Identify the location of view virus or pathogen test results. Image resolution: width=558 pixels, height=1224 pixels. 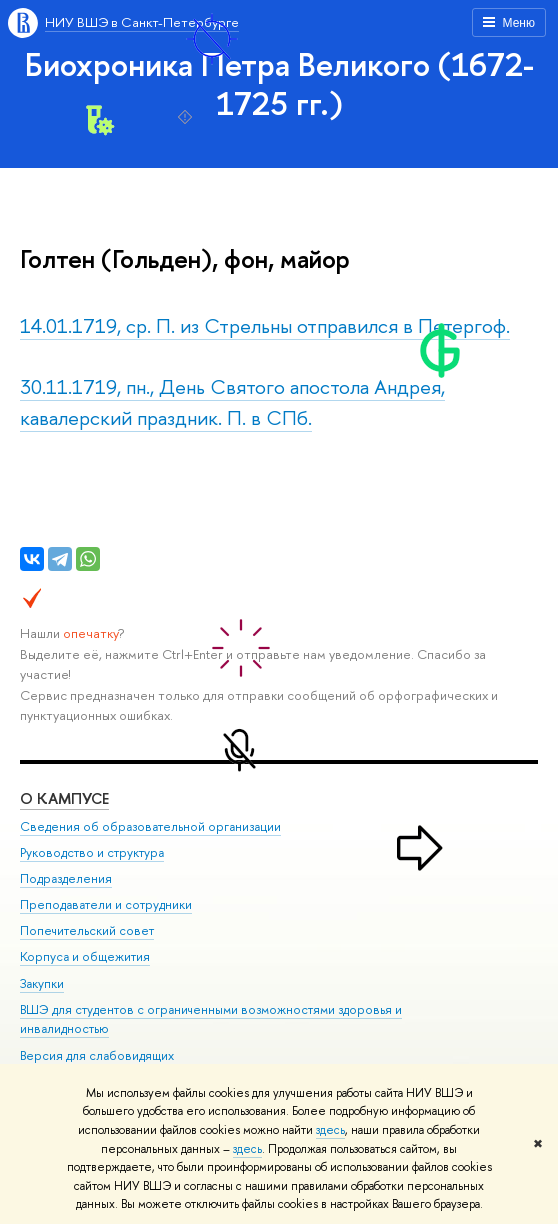
(98, 119).